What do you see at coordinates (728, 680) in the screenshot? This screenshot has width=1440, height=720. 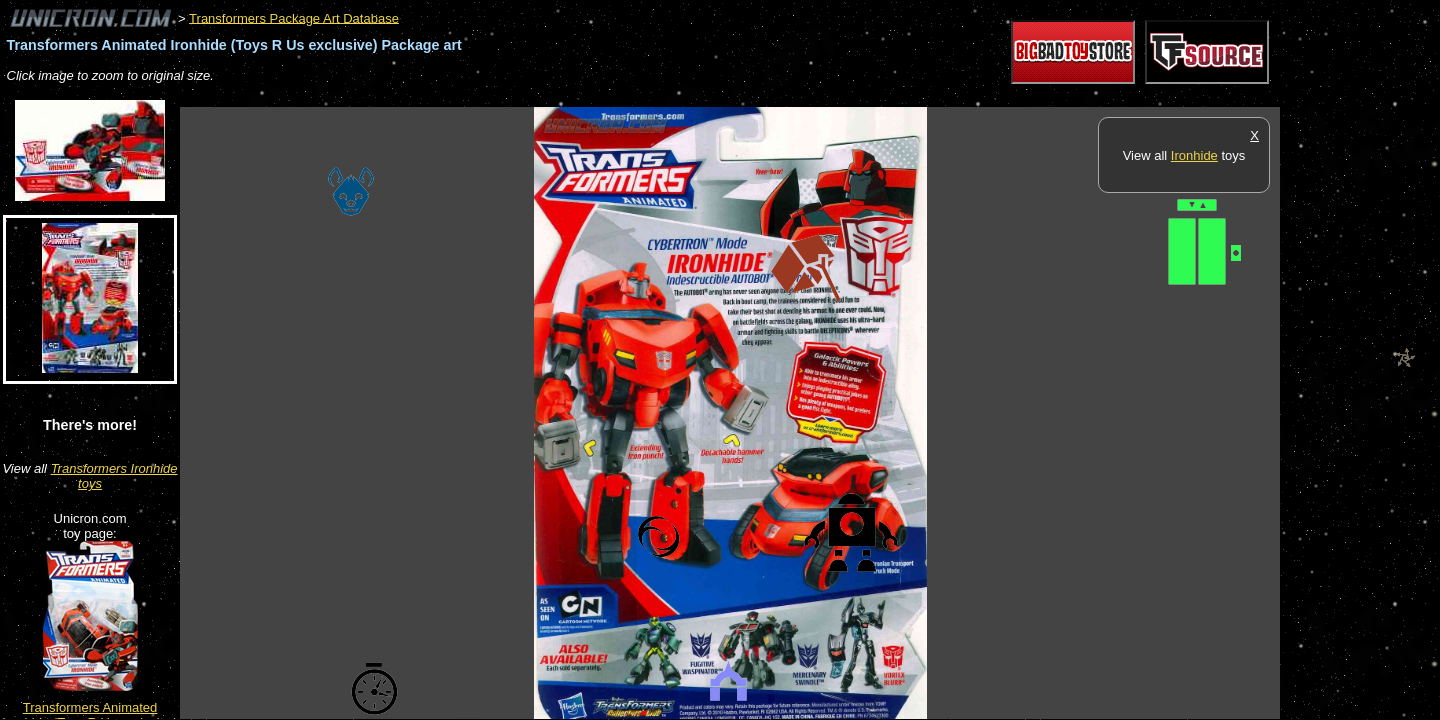 I see `access bridge-building or construction features` at bounding box center [728, 680].